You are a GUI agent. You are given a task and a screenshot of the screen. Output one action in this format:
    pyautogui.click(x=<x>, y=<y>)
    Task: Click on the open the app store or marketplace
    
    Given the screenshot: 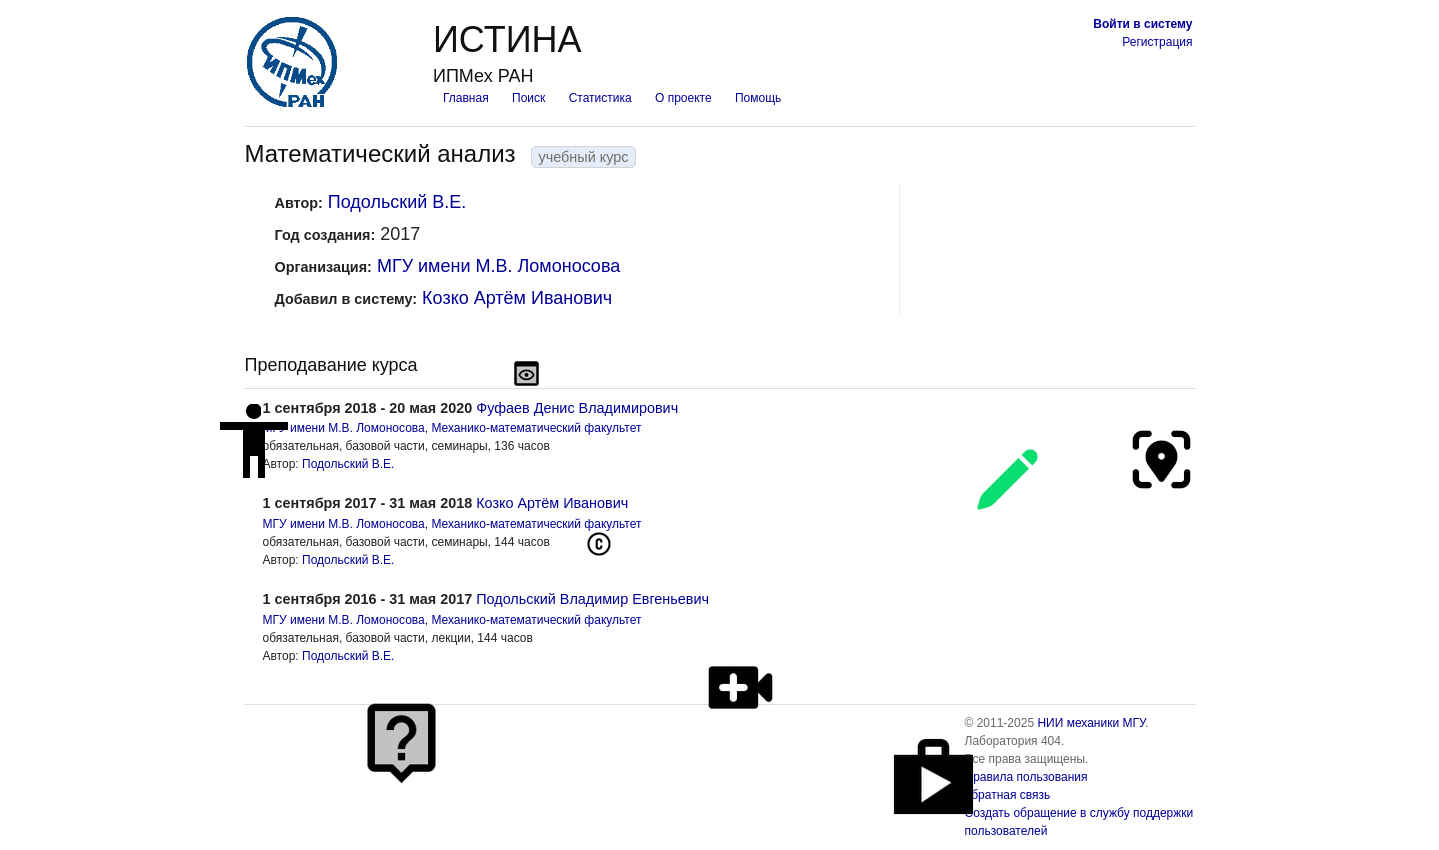 What is the action you would take?
    pyautogui.click(x=933, y=778)
    